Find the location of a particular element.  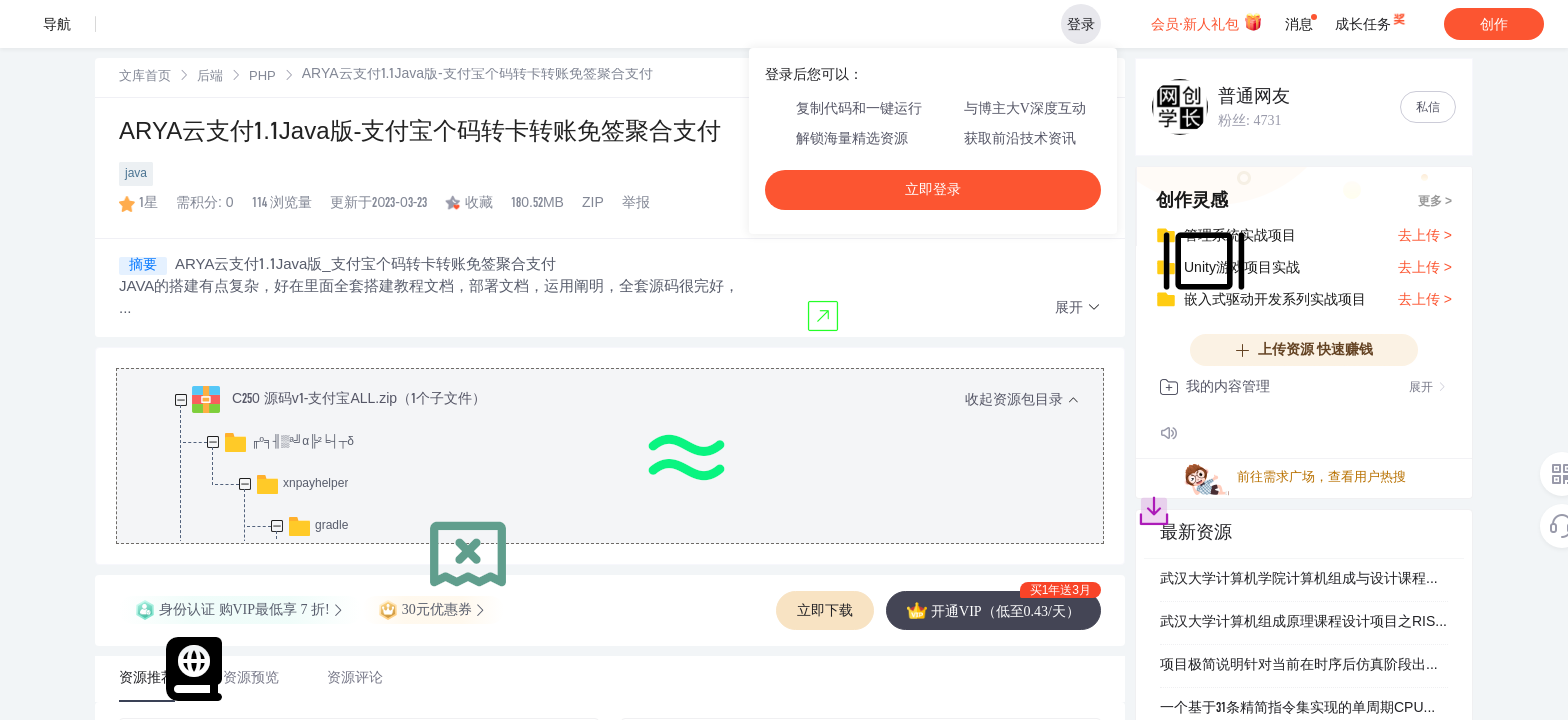

access world atlas or geographic reference is located at coordinates (194, 669).